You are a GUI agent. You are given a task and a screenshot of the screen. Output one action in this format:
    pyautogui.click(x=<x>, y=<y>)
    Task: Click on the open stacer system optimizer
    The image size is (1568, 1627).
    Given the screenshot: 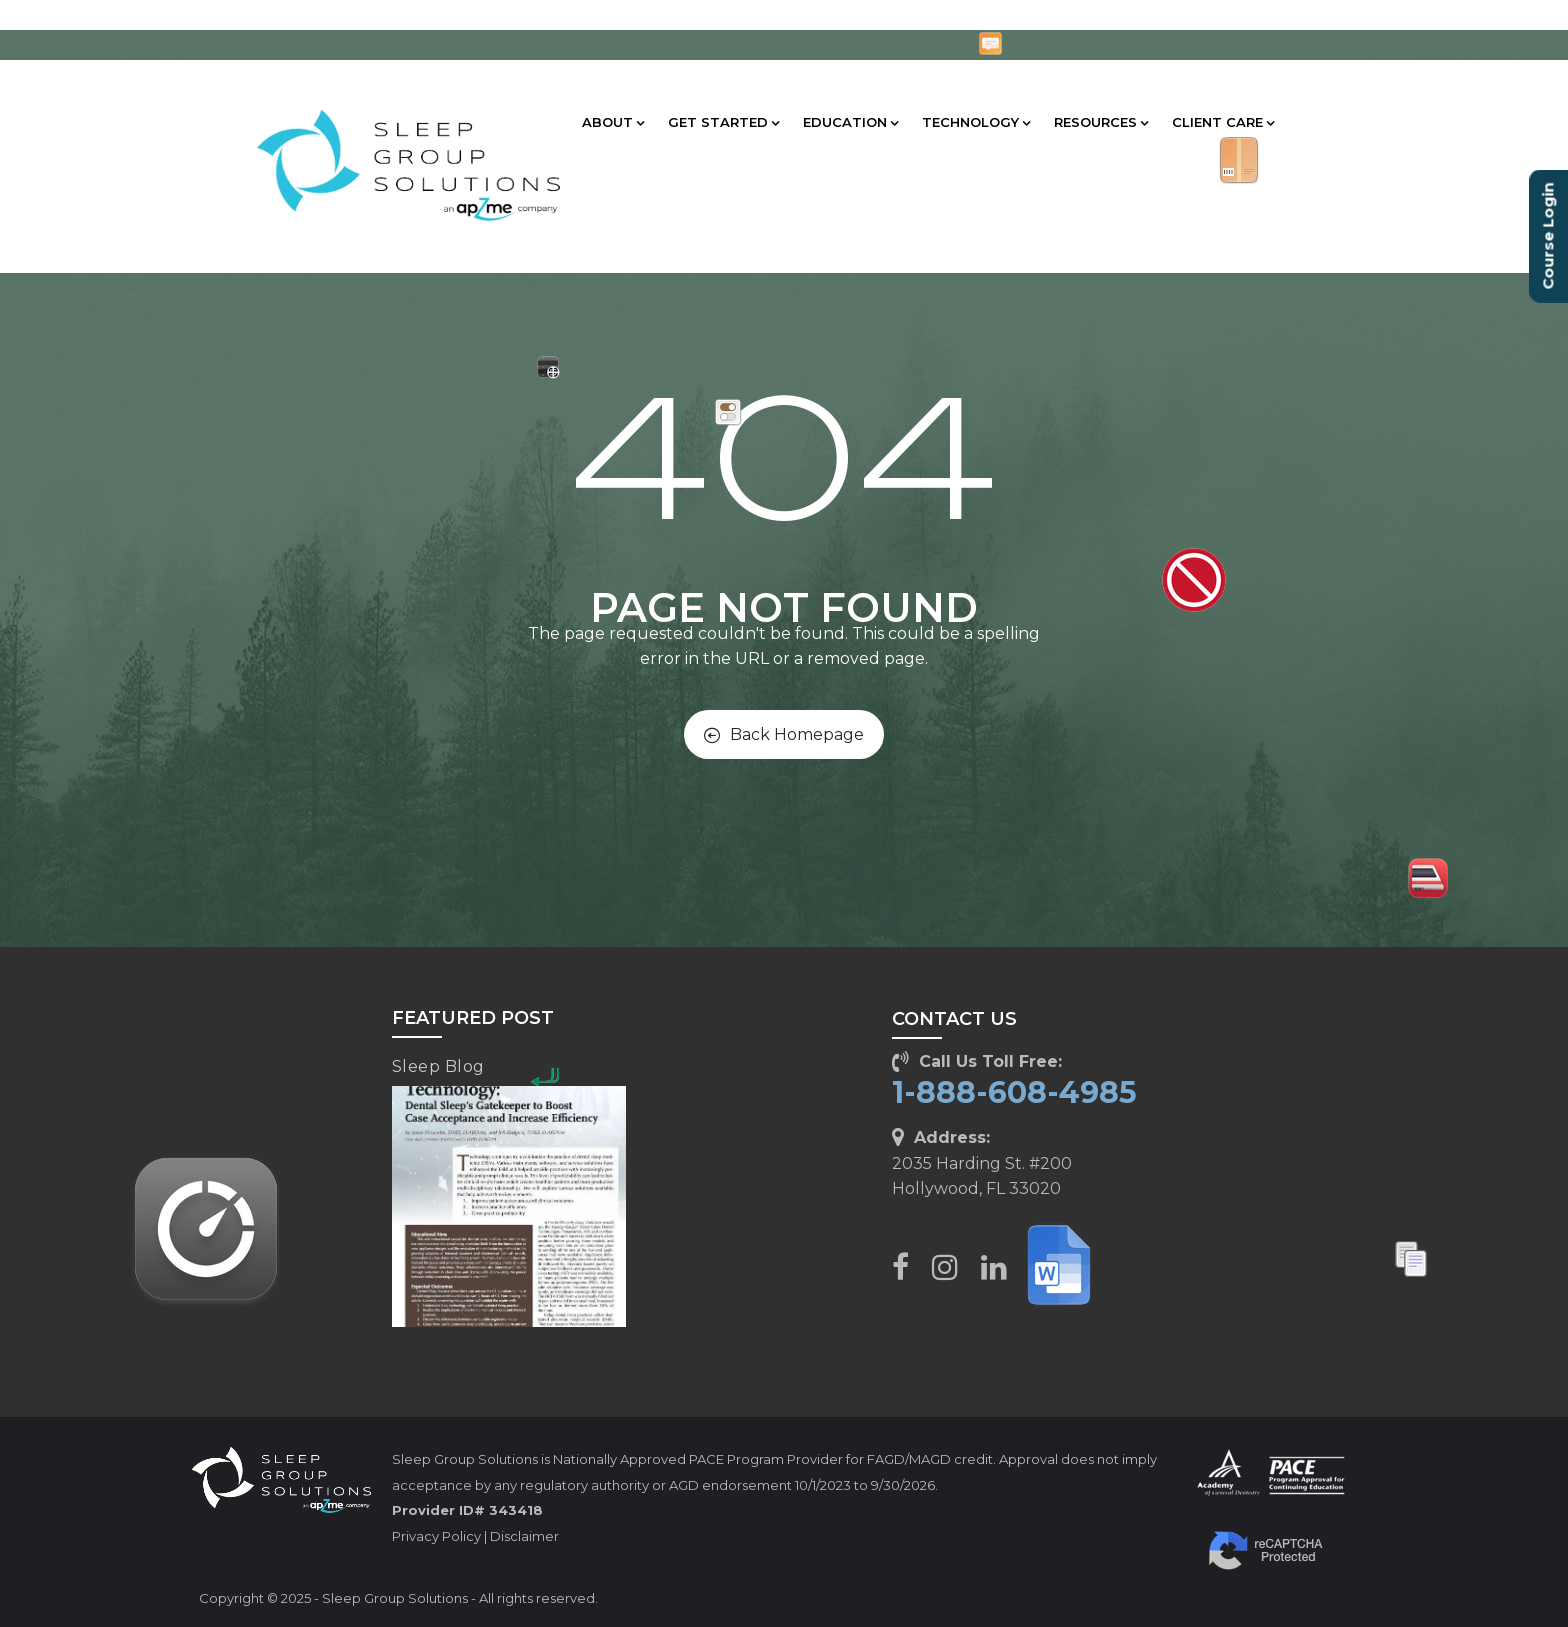 What is the action you would take?
    pyautogui.click(x=206, y=1229)
    